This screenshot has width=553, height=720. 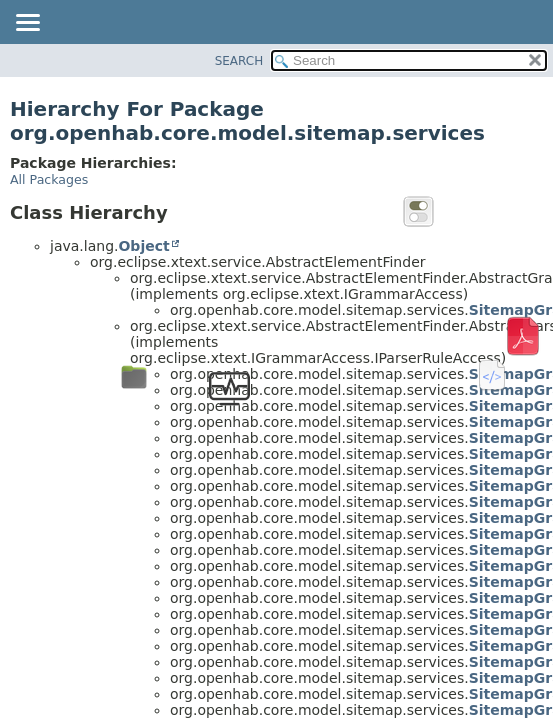 What do you see at coordinates (492, 375) in the screenshot?
I see `open an html document` at bounding box center [492, 375].